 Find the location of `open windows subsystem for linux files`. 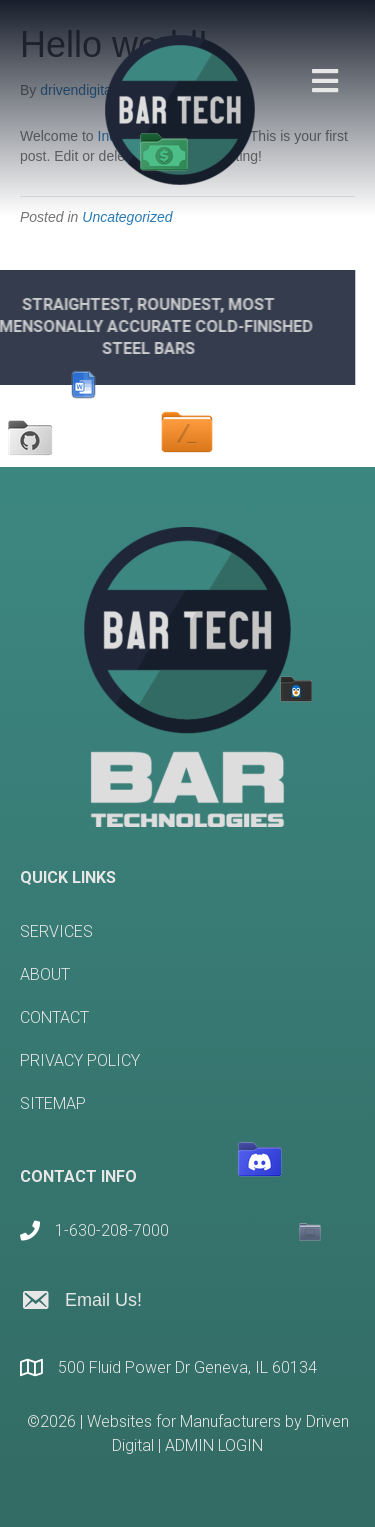

open windows subsystem for linux files is located at coordinates (296, 690).